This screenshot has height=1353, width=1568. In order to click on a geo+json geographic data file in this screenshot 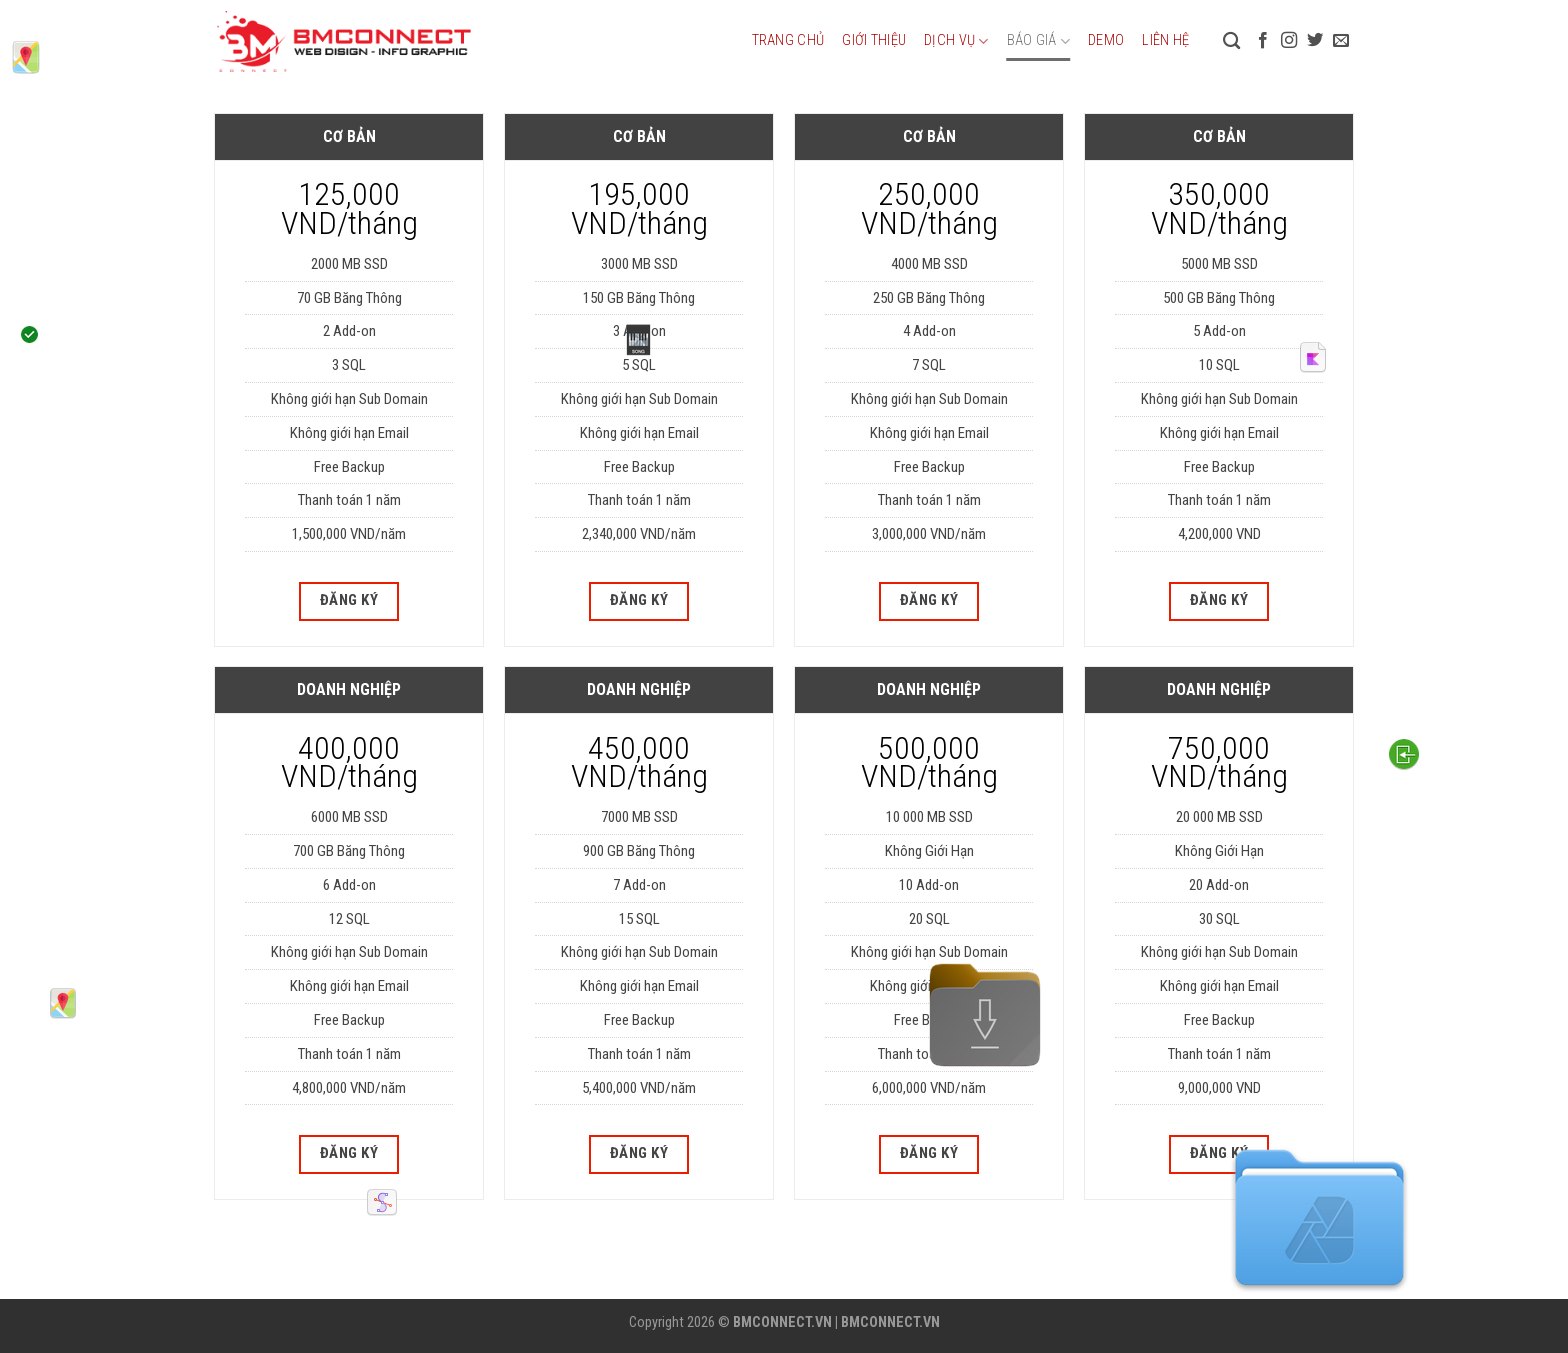, I will do `click(63, 1003)`.